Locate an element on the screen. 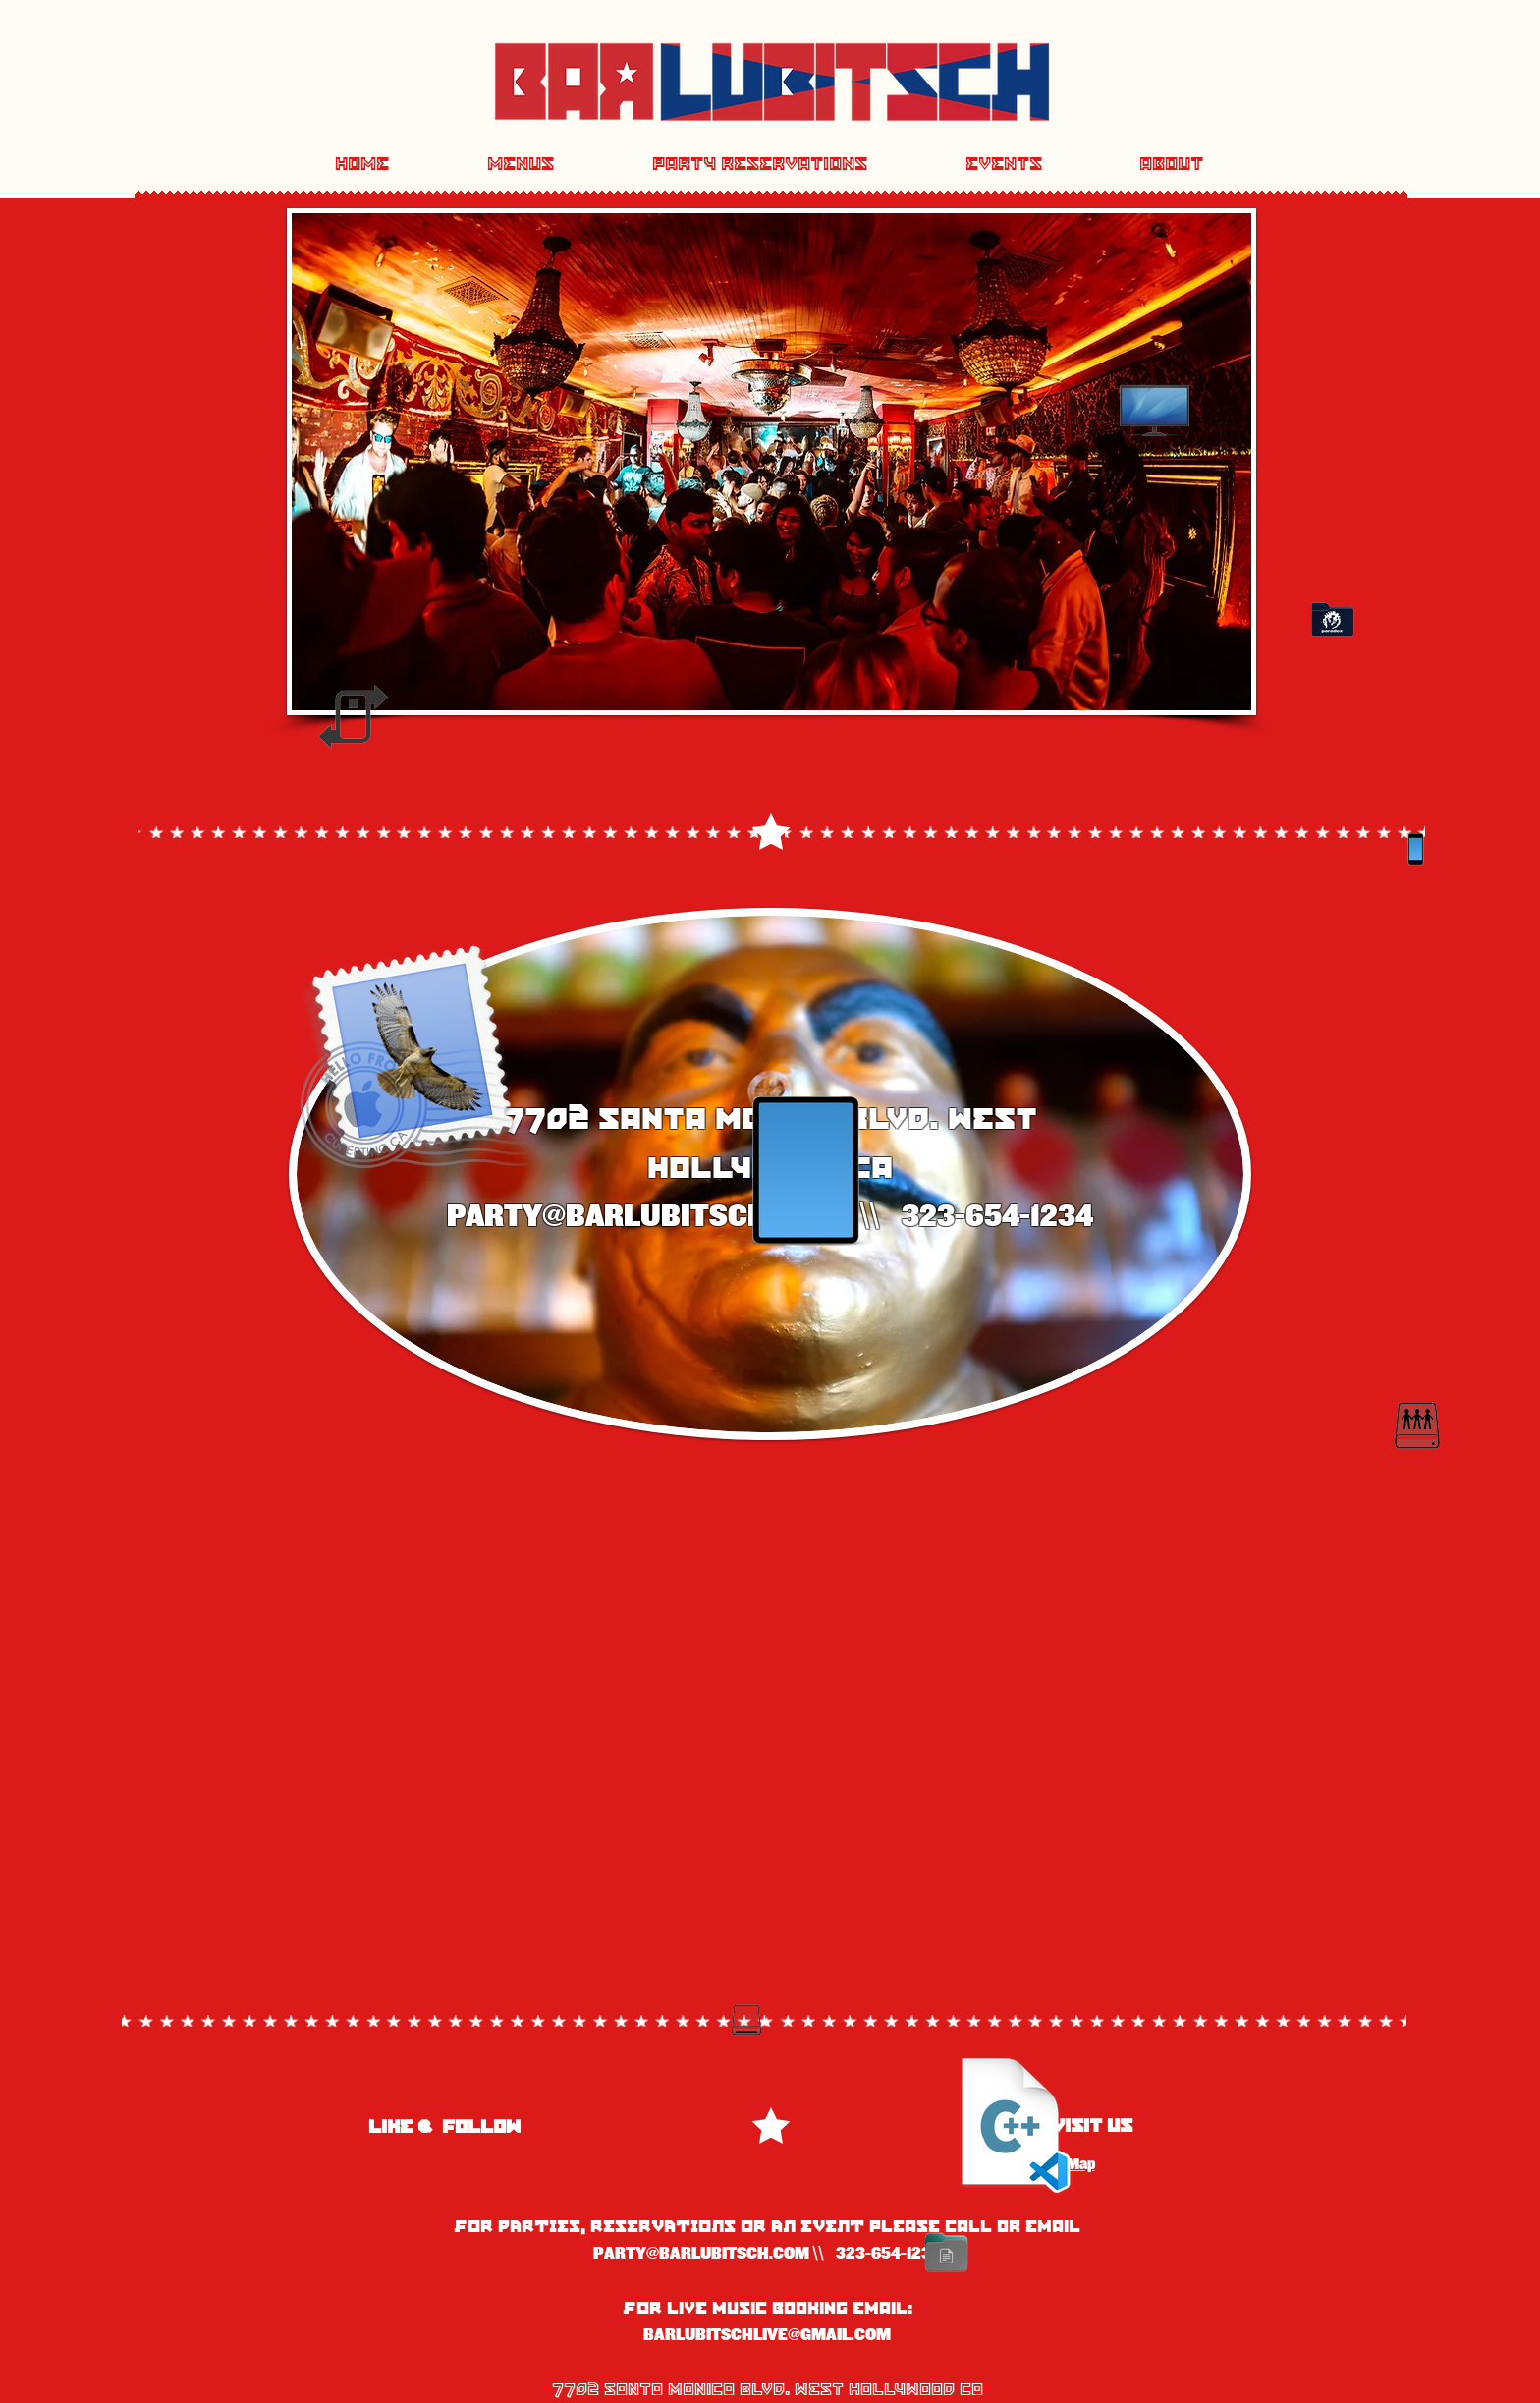  display settings for connected monitor is located at coordinates (1154, 403).